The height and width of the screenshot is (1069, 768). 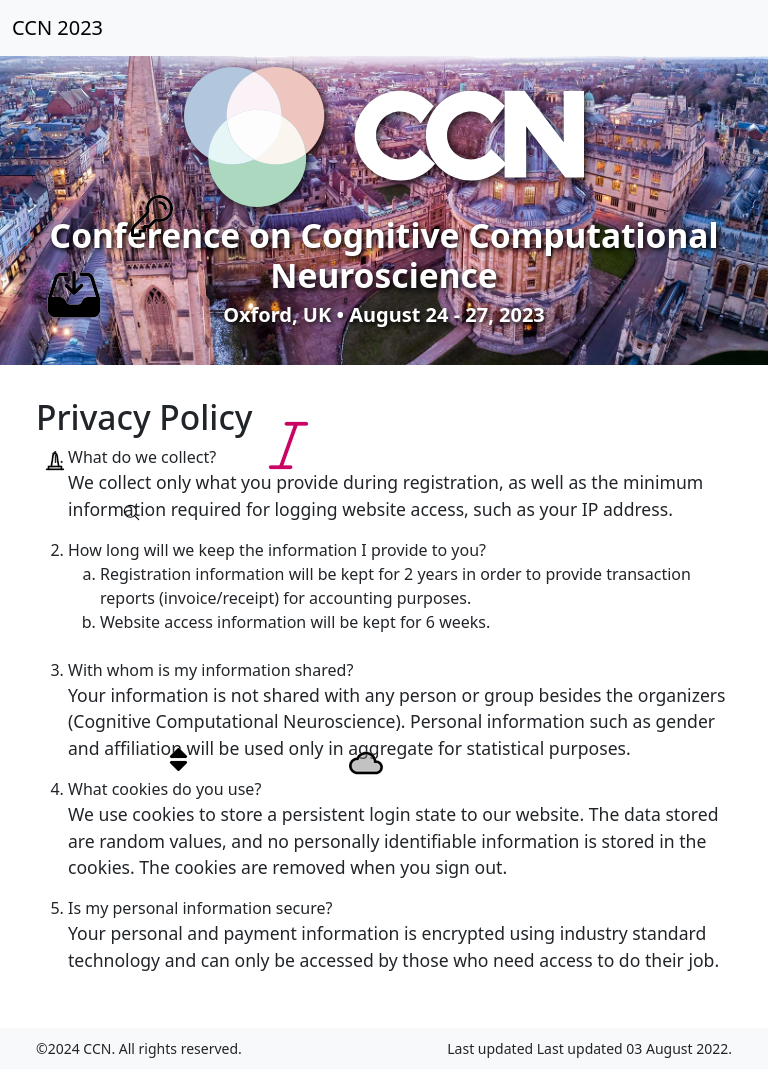 What do you see at coordinates (131, 512) in the screenshot?
I see `search for content` at bounding box center [131, 512].